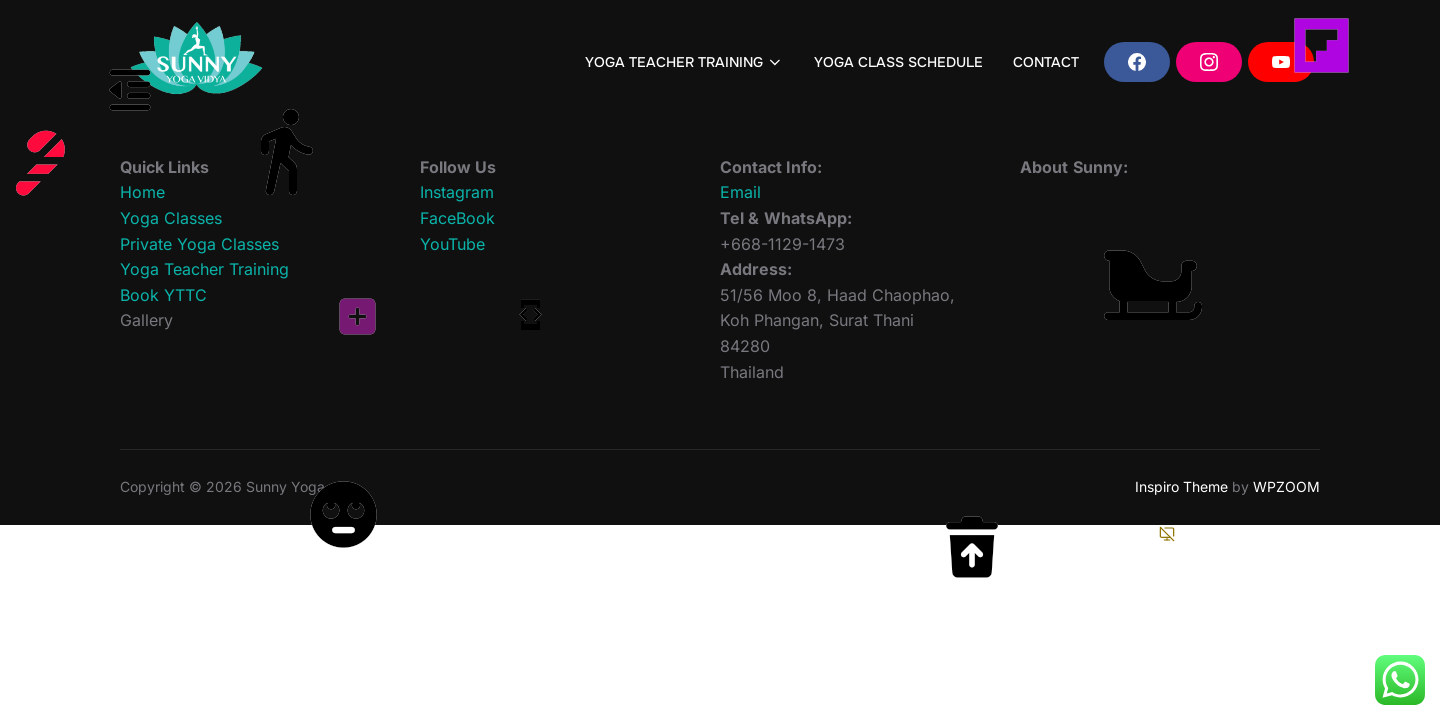 This screenshot has width=1440, height=720. I want to click on enable developer mode on device, so click(530, 314).